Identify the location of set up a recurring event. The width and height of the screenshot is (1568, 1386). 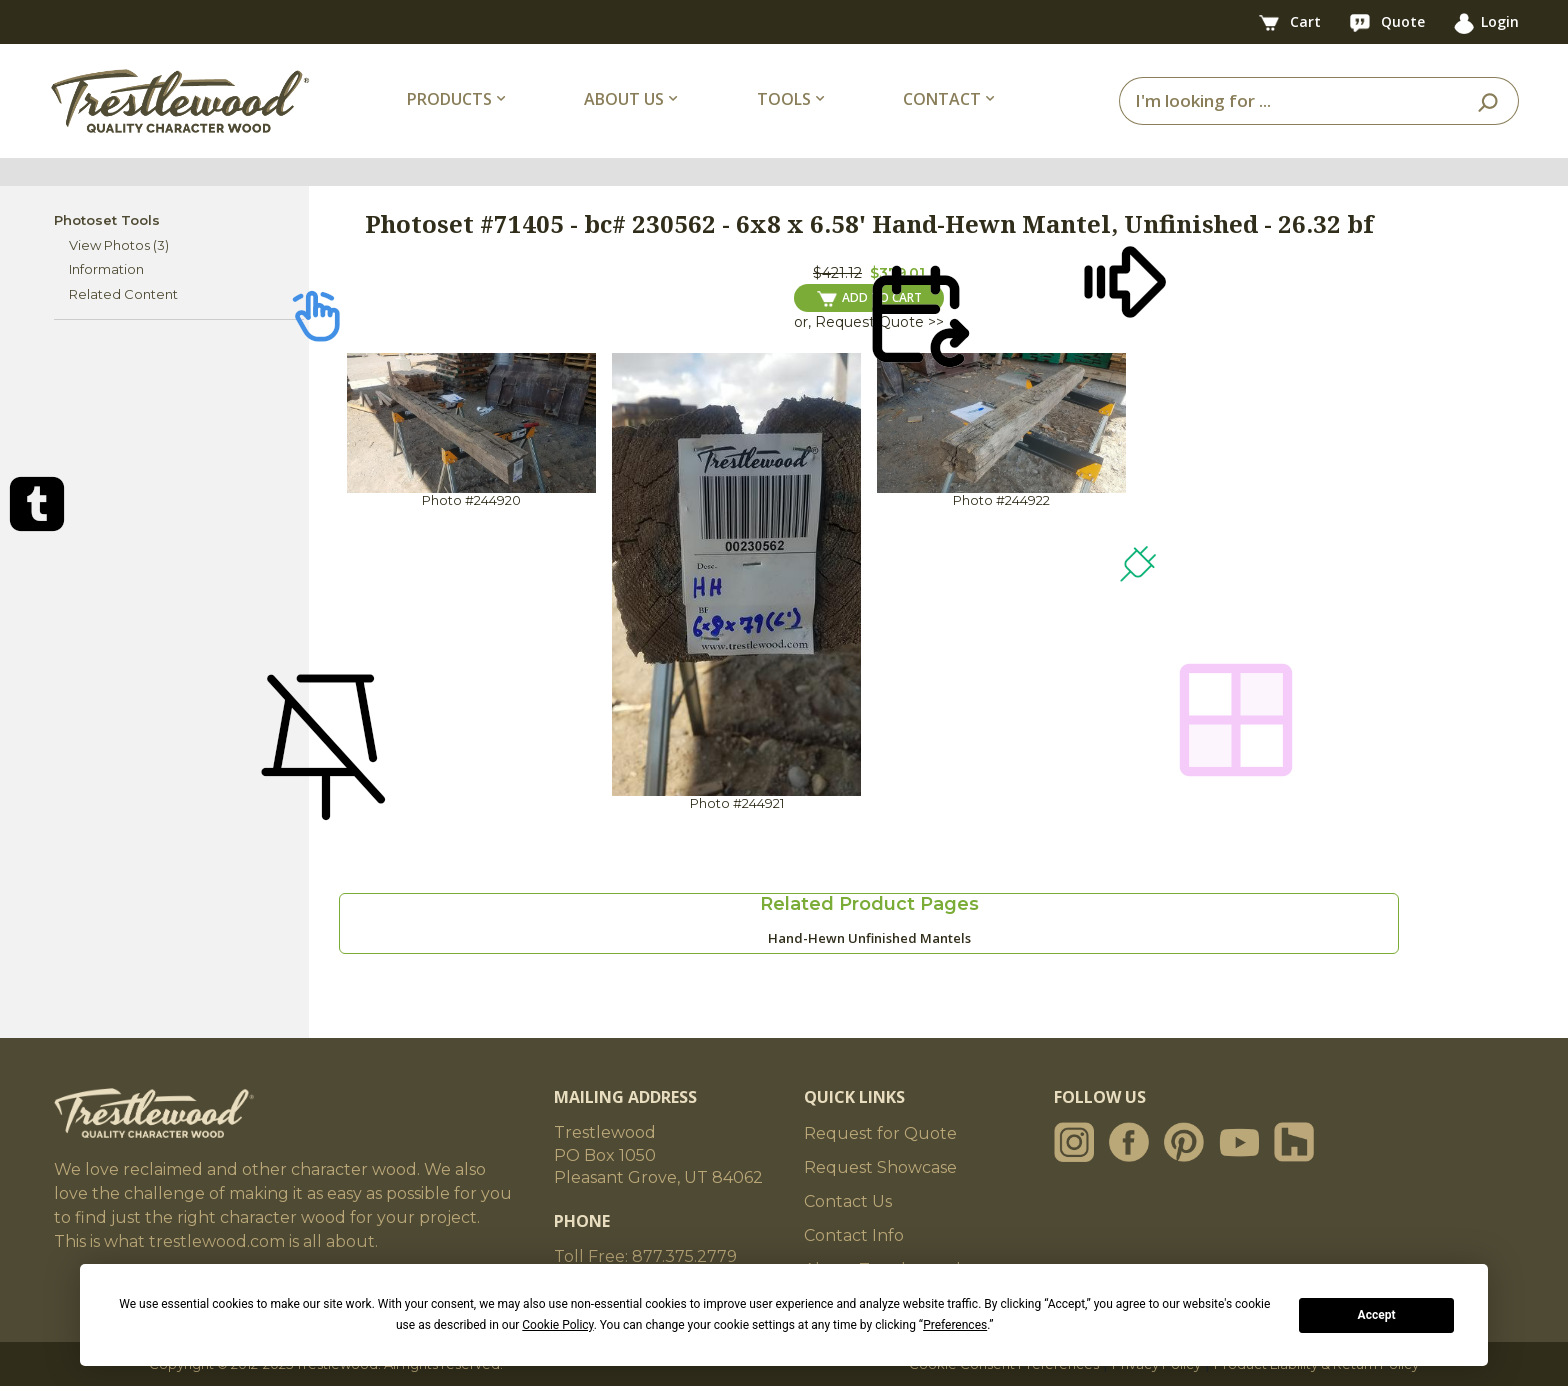
(916, 314).